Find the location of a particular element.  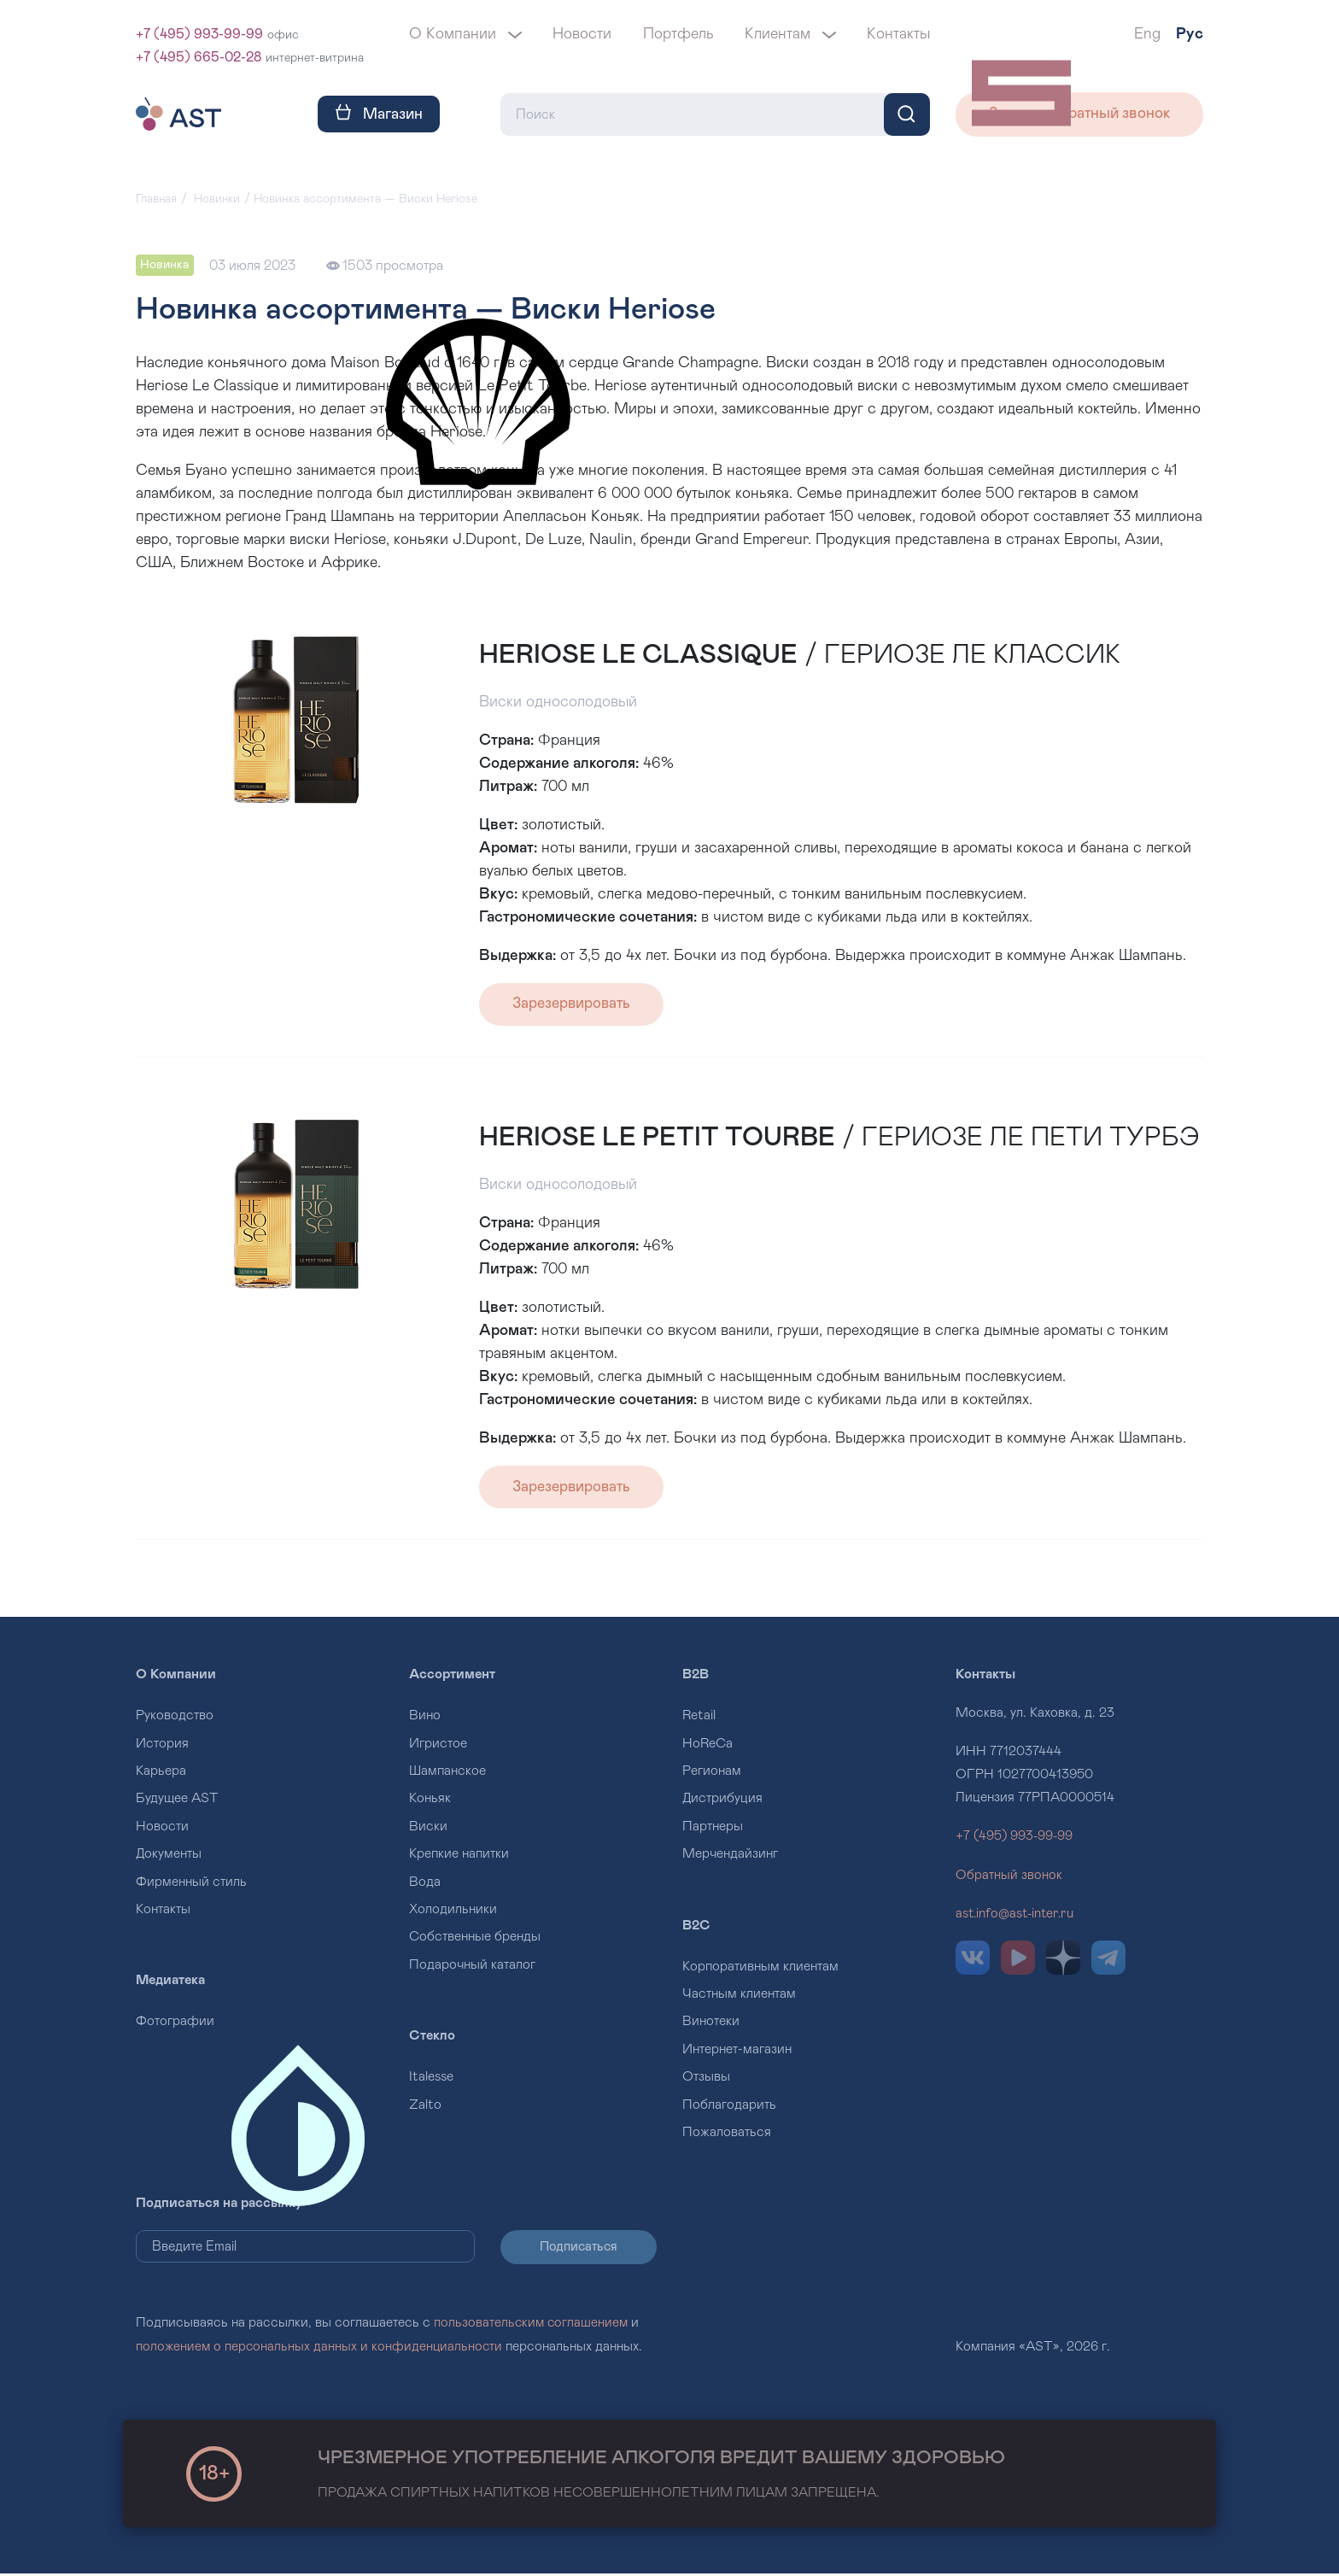

shell oil company logo is located at coordinates (478, 404).